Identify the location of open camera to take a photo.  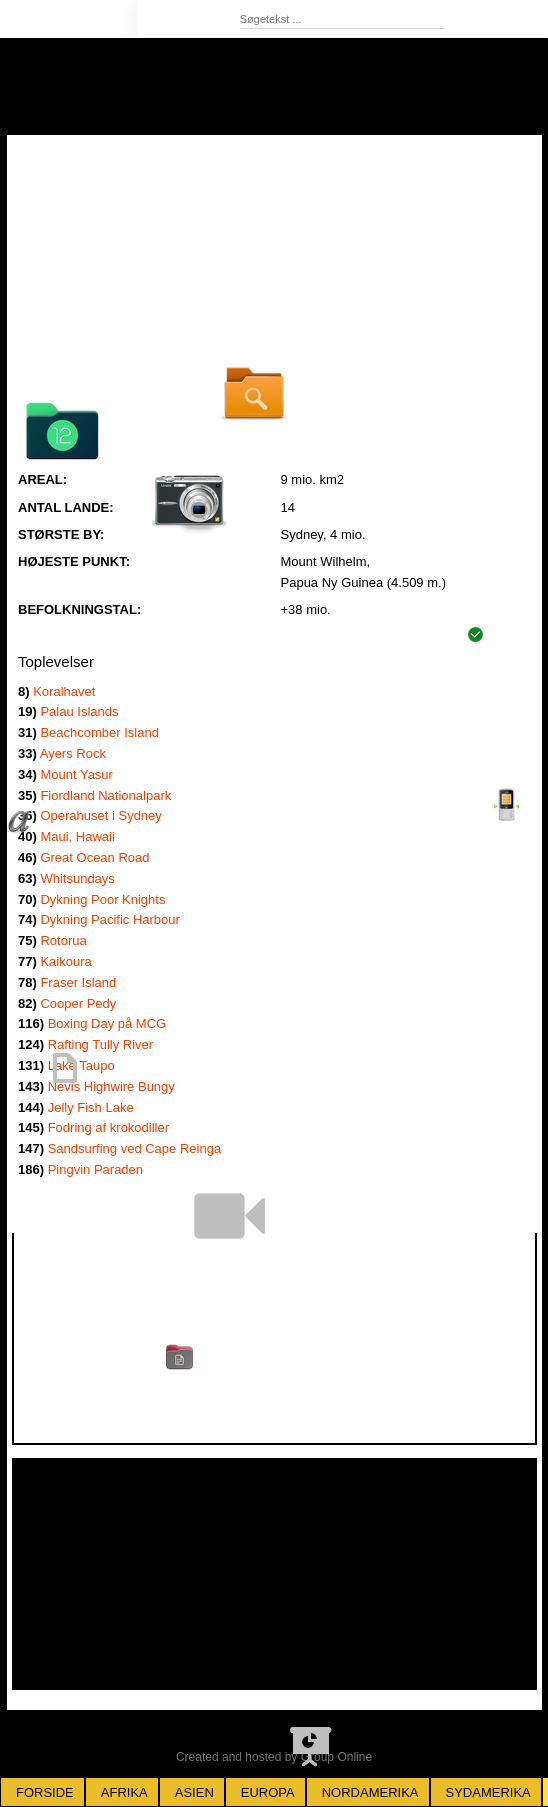
(189, 497).